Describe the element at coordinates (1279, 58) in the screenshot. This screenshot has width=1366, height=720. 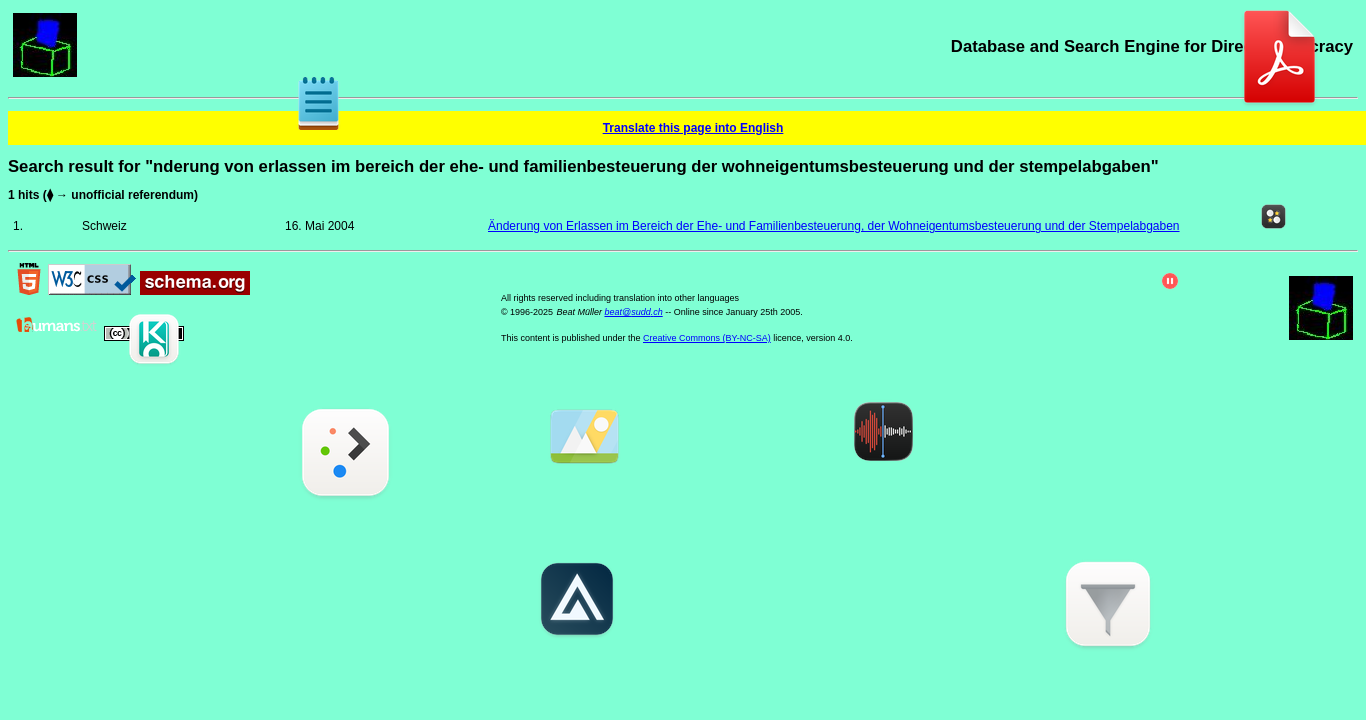
I see `open a PDF document` at that location.